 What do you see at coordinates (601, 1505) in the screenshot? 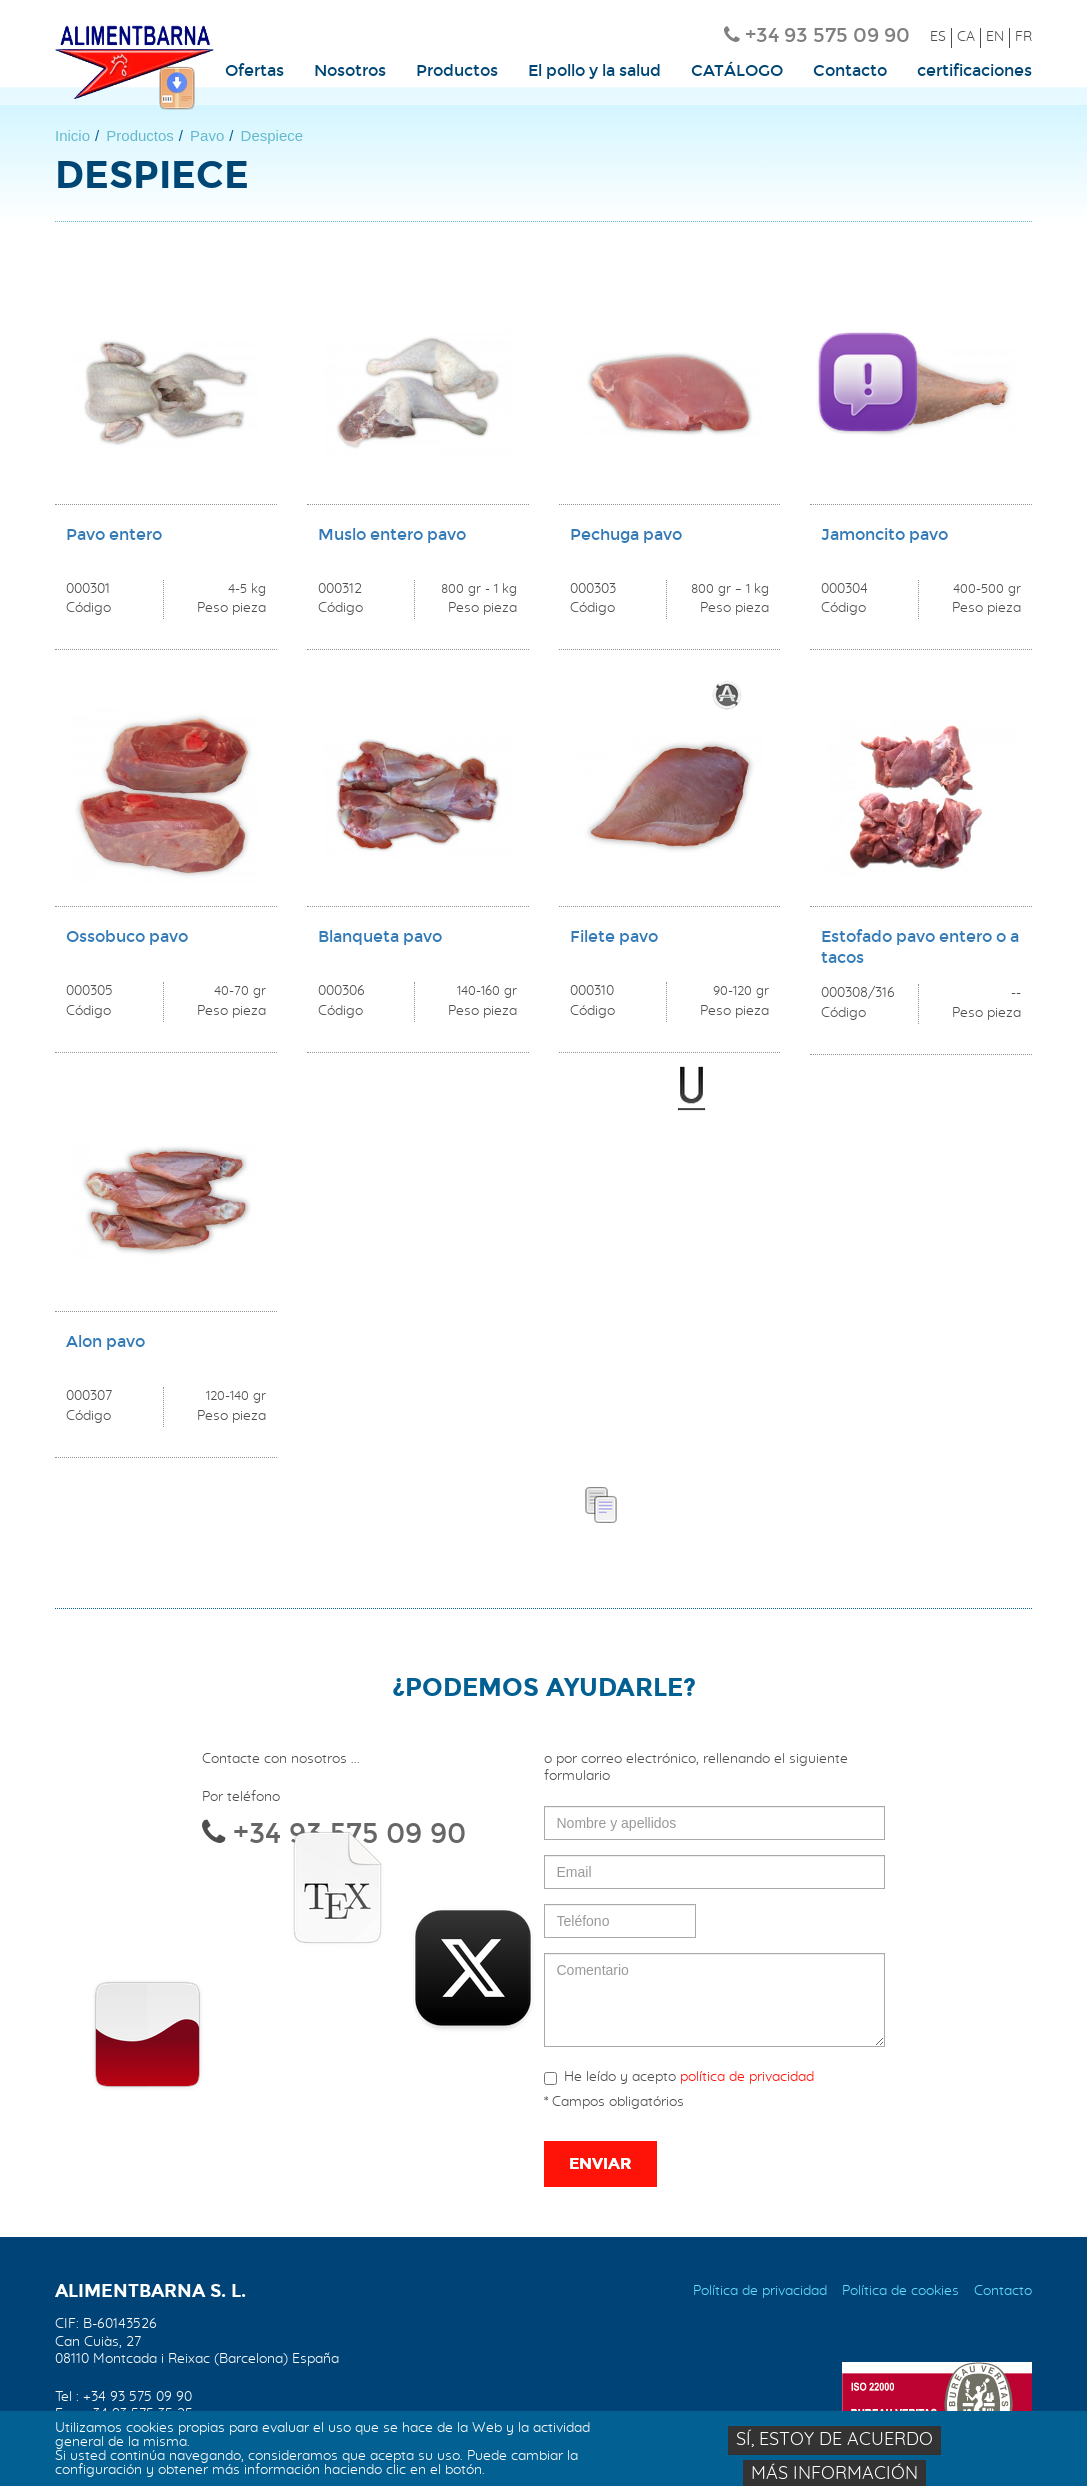
I see `copy selected content to clipboard` at bounding box center [601, 1505].